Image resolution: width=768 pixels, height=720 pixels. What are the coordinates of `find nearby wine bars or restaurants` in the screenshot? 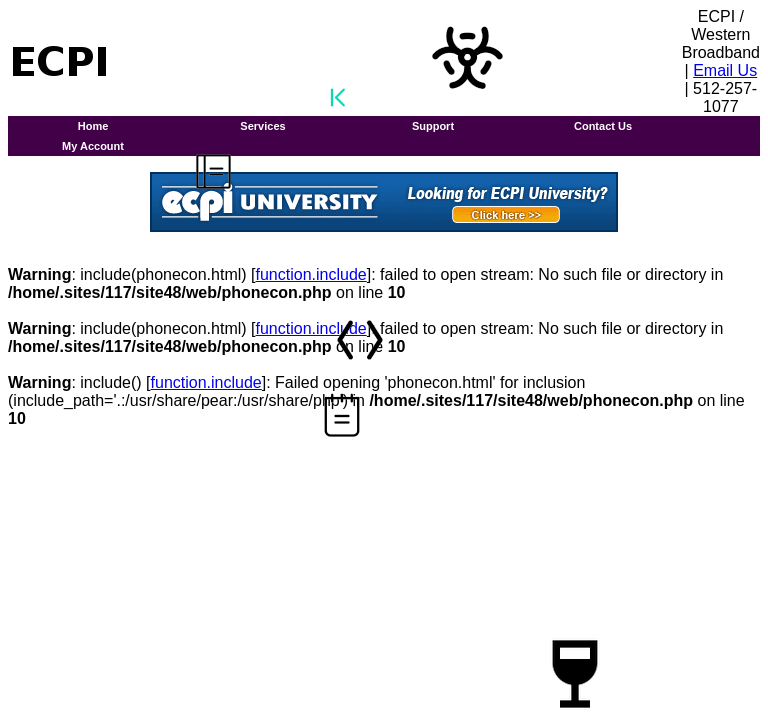 It's located at (575, 674).